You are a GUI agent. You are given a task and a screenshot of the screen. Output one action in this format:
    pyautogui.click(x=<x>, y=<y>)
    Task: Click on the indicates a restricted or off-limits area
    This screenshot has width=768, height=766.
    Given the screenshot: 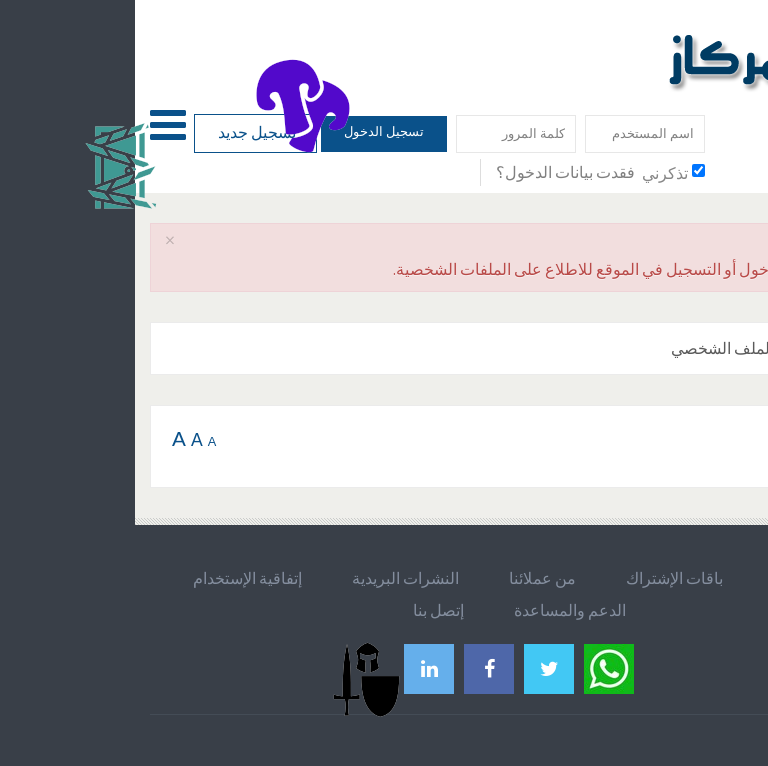 What is the action you would take?
    pyautogui.click(x=120, y=166)
    